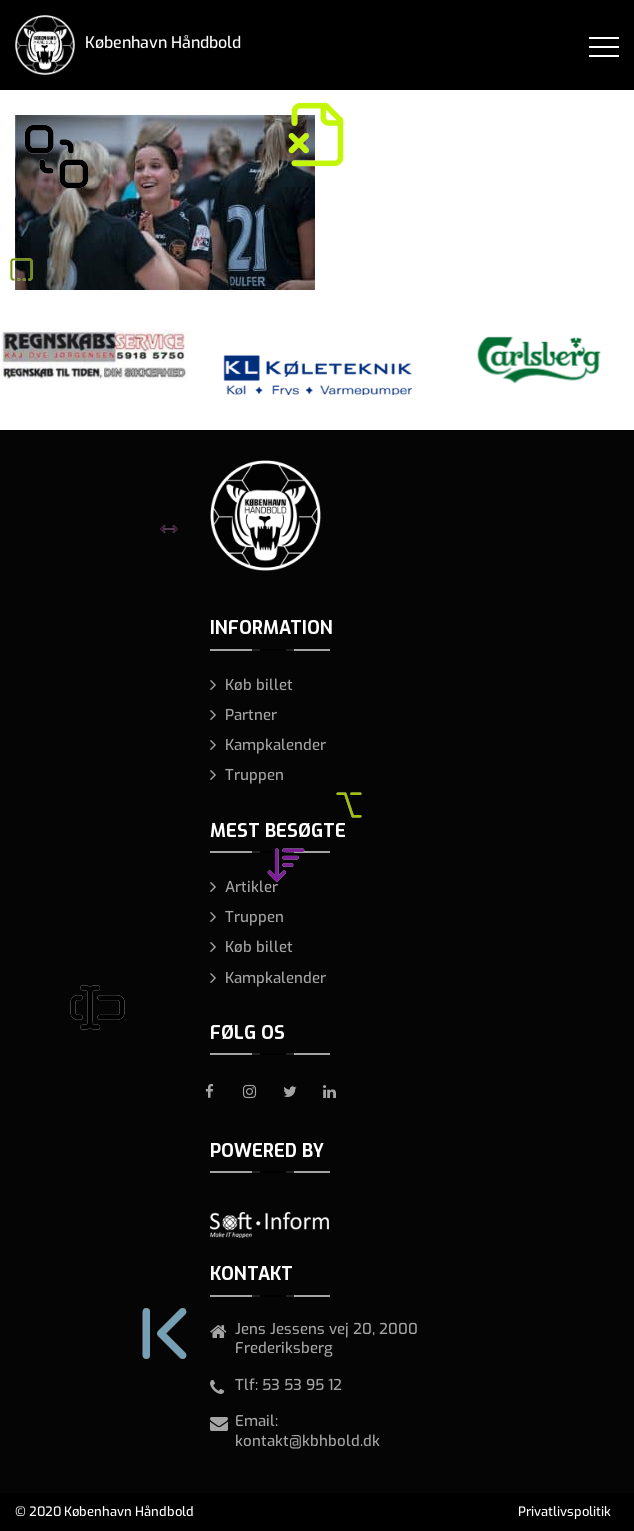 Image resolution: width=634 pixels, height=1531 pixels. I want to click on access additional options or settings, so click(349, 805).